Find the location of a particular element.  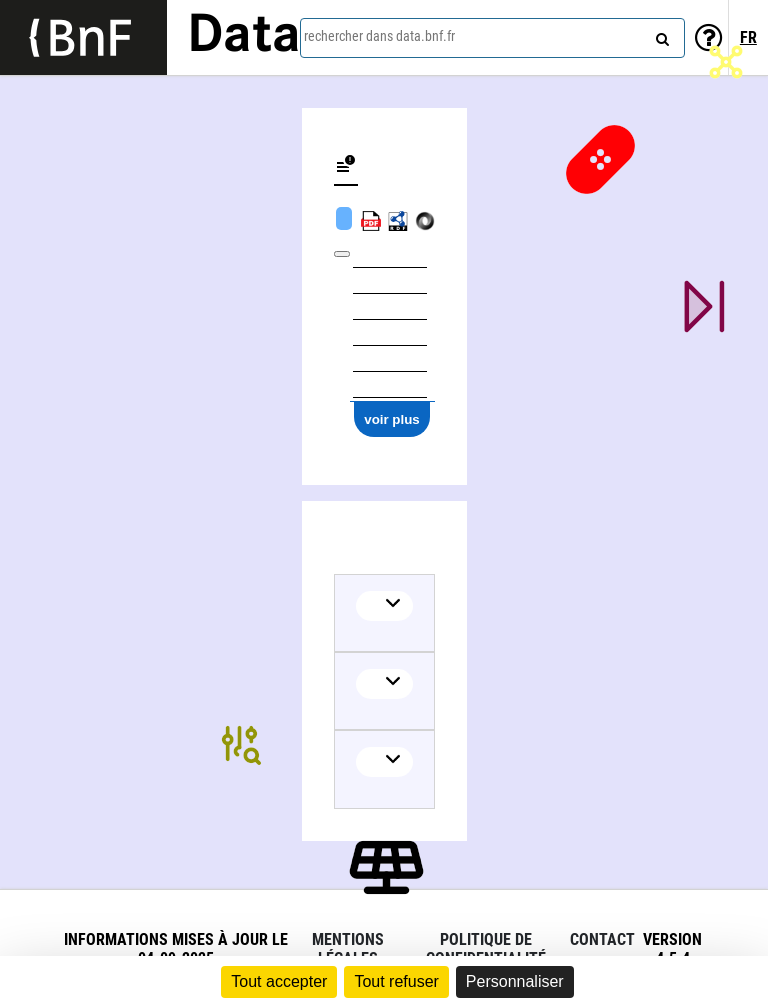

view star network topology is located at coordinates (726, 62).